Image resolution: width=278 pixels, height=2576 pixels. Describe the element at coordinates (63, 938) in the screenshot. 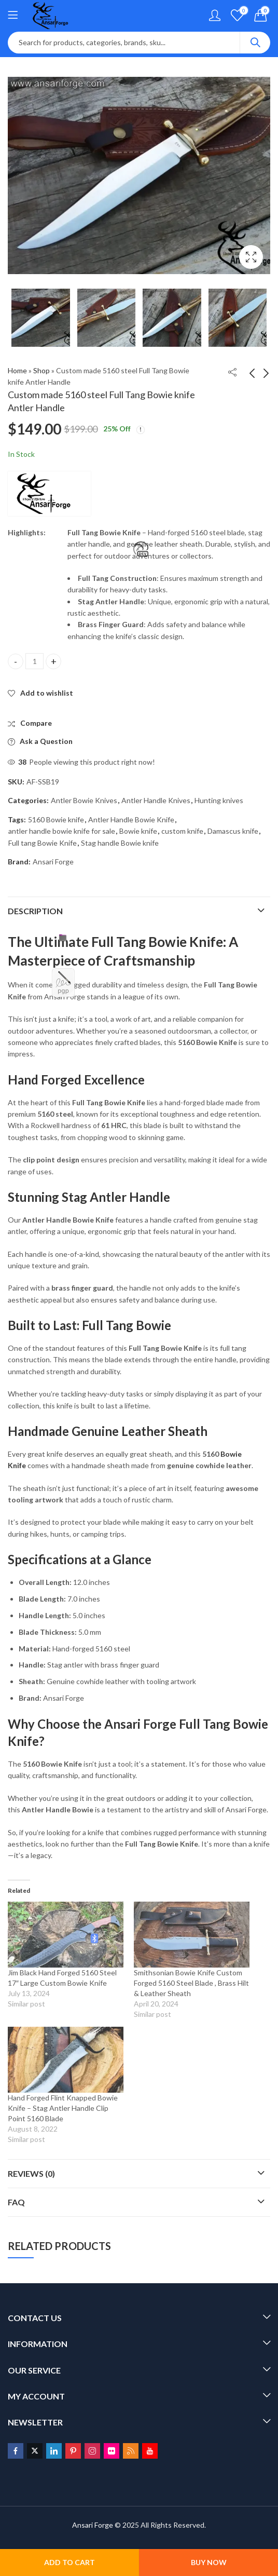

I see `open folder to view contents` at that location.